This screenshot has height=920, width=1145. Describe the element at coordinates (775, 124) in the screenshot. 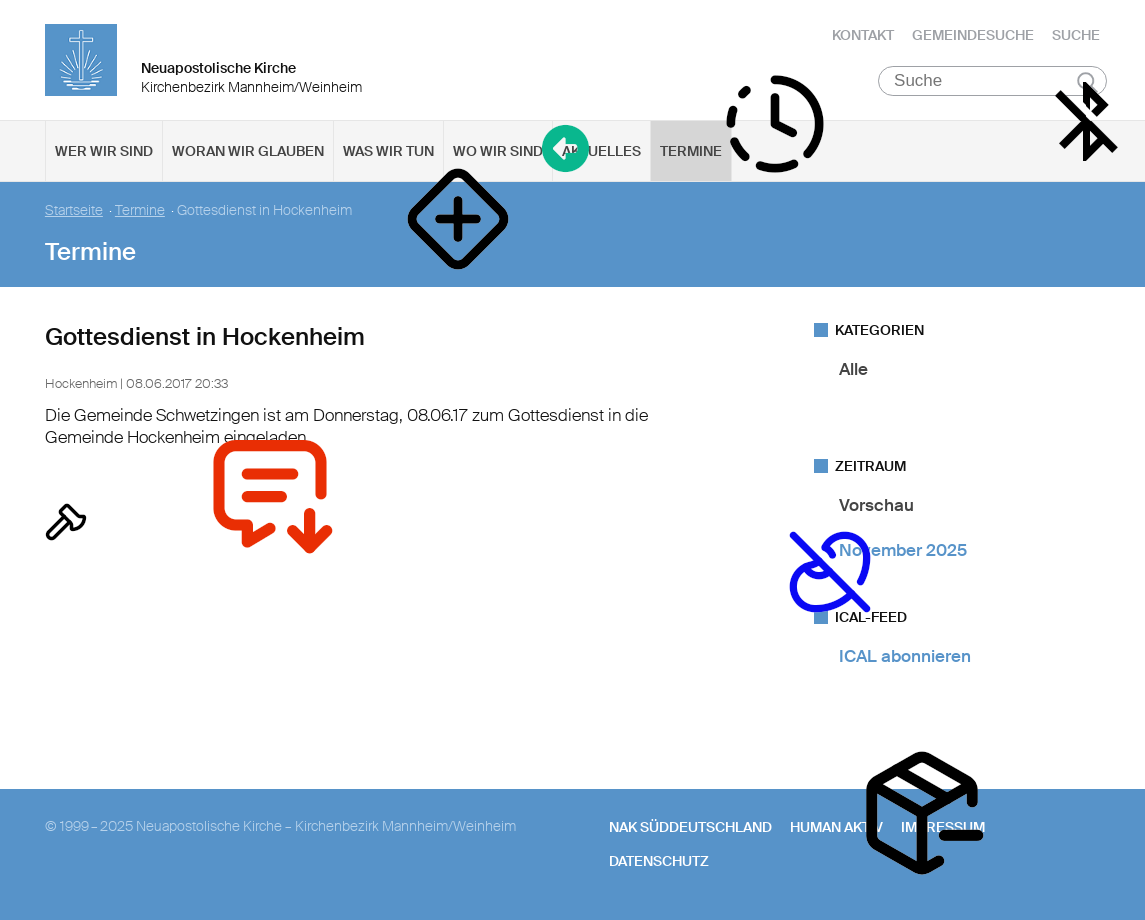

I see `indicates expiring or temporary content` at that location.